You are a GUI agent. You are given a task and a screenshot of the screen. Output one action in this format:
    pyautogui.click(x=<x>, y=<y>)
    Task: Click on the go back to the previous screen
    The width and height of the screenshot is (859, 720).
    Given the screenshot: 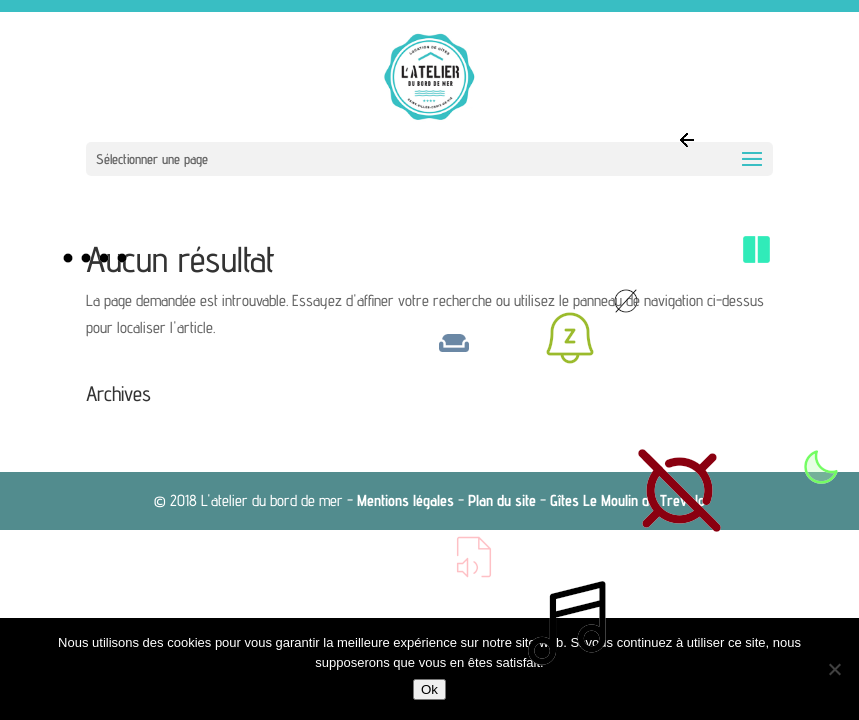 What is the action you would take?
    pyautogui.click(x=687, y=140)
    